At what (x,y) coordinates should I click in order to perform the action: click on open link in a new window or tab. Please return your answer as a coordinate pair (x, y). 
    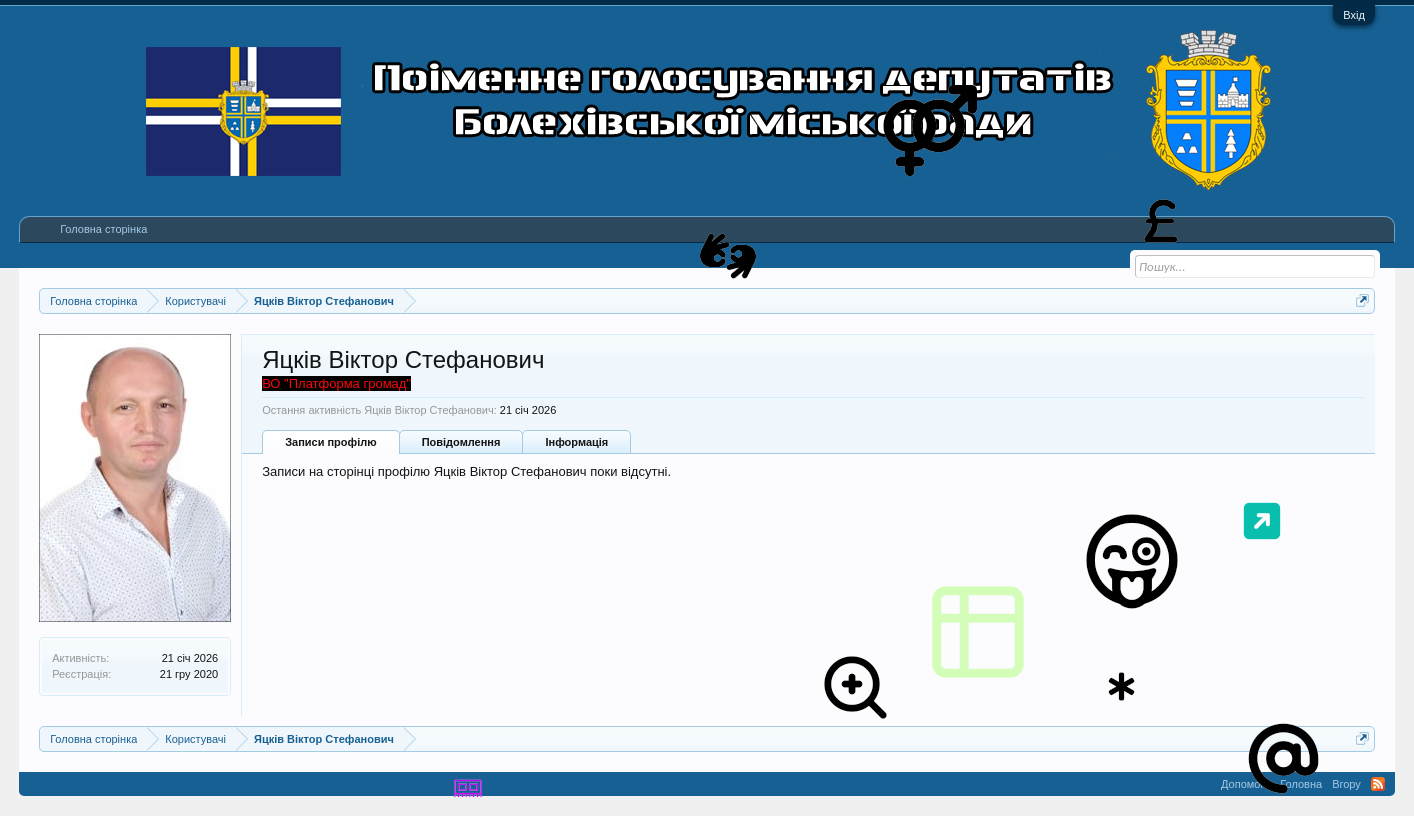
    Looking at the image, I should click on (1262, 521).